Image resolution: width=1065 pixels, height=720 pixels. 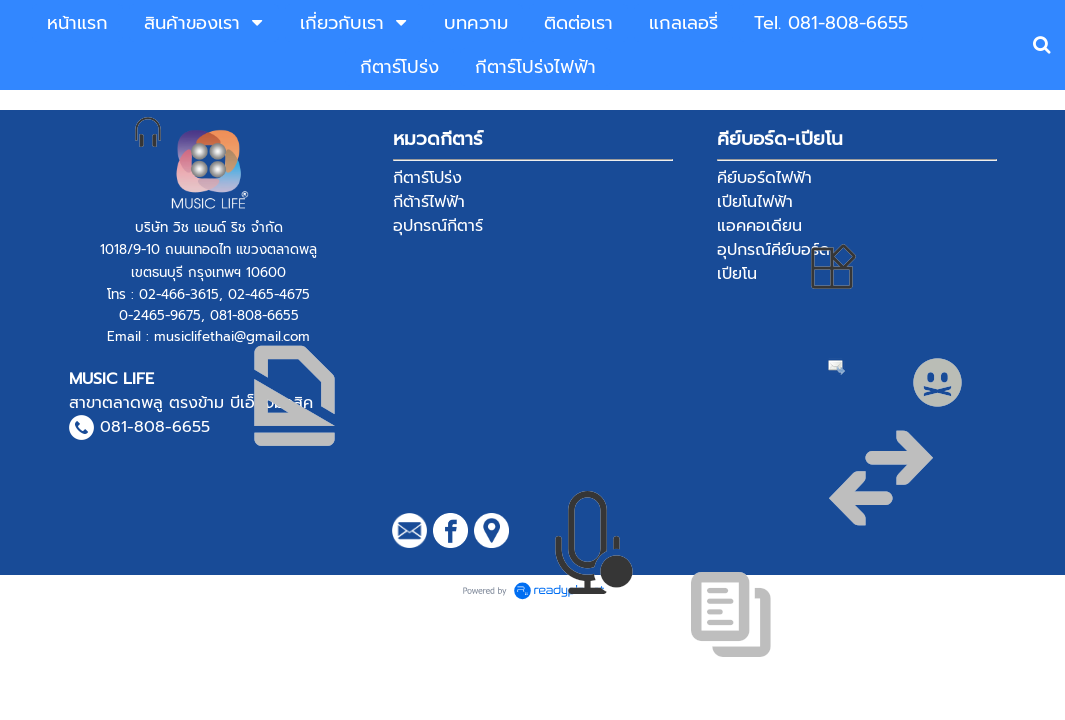 What do you see at coordinates (836, 366) in the screenshot?
I see `forward this email to another recipient` at bounding box center [836, 366].